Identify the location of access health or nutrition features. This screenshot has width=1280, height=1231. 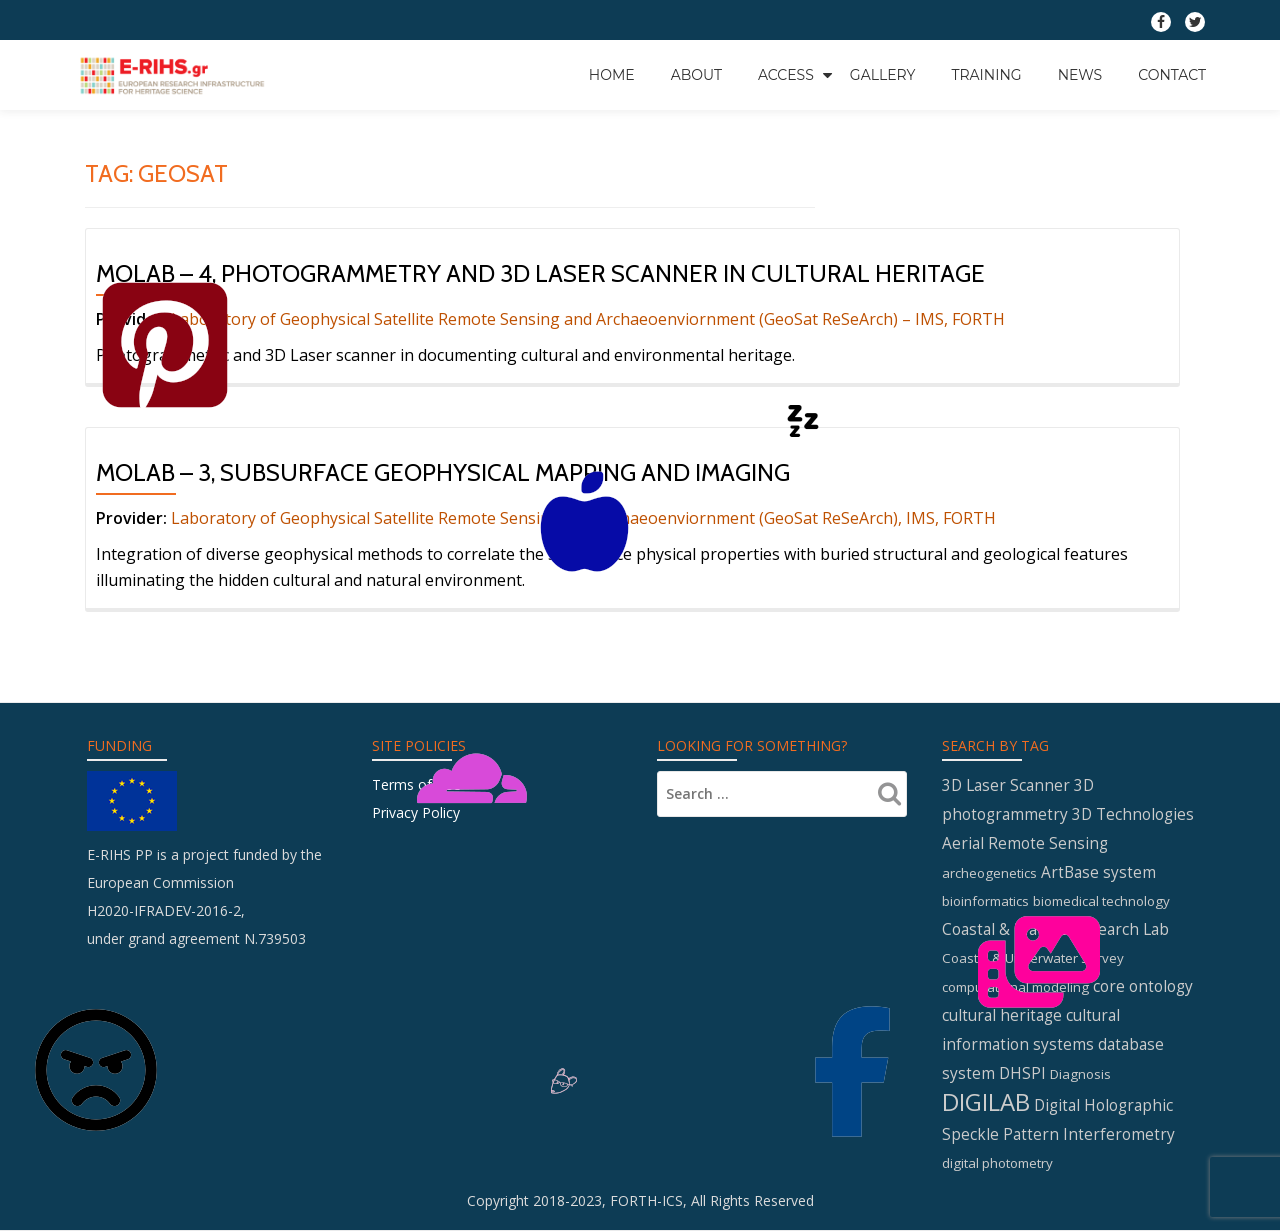
(584, 521).